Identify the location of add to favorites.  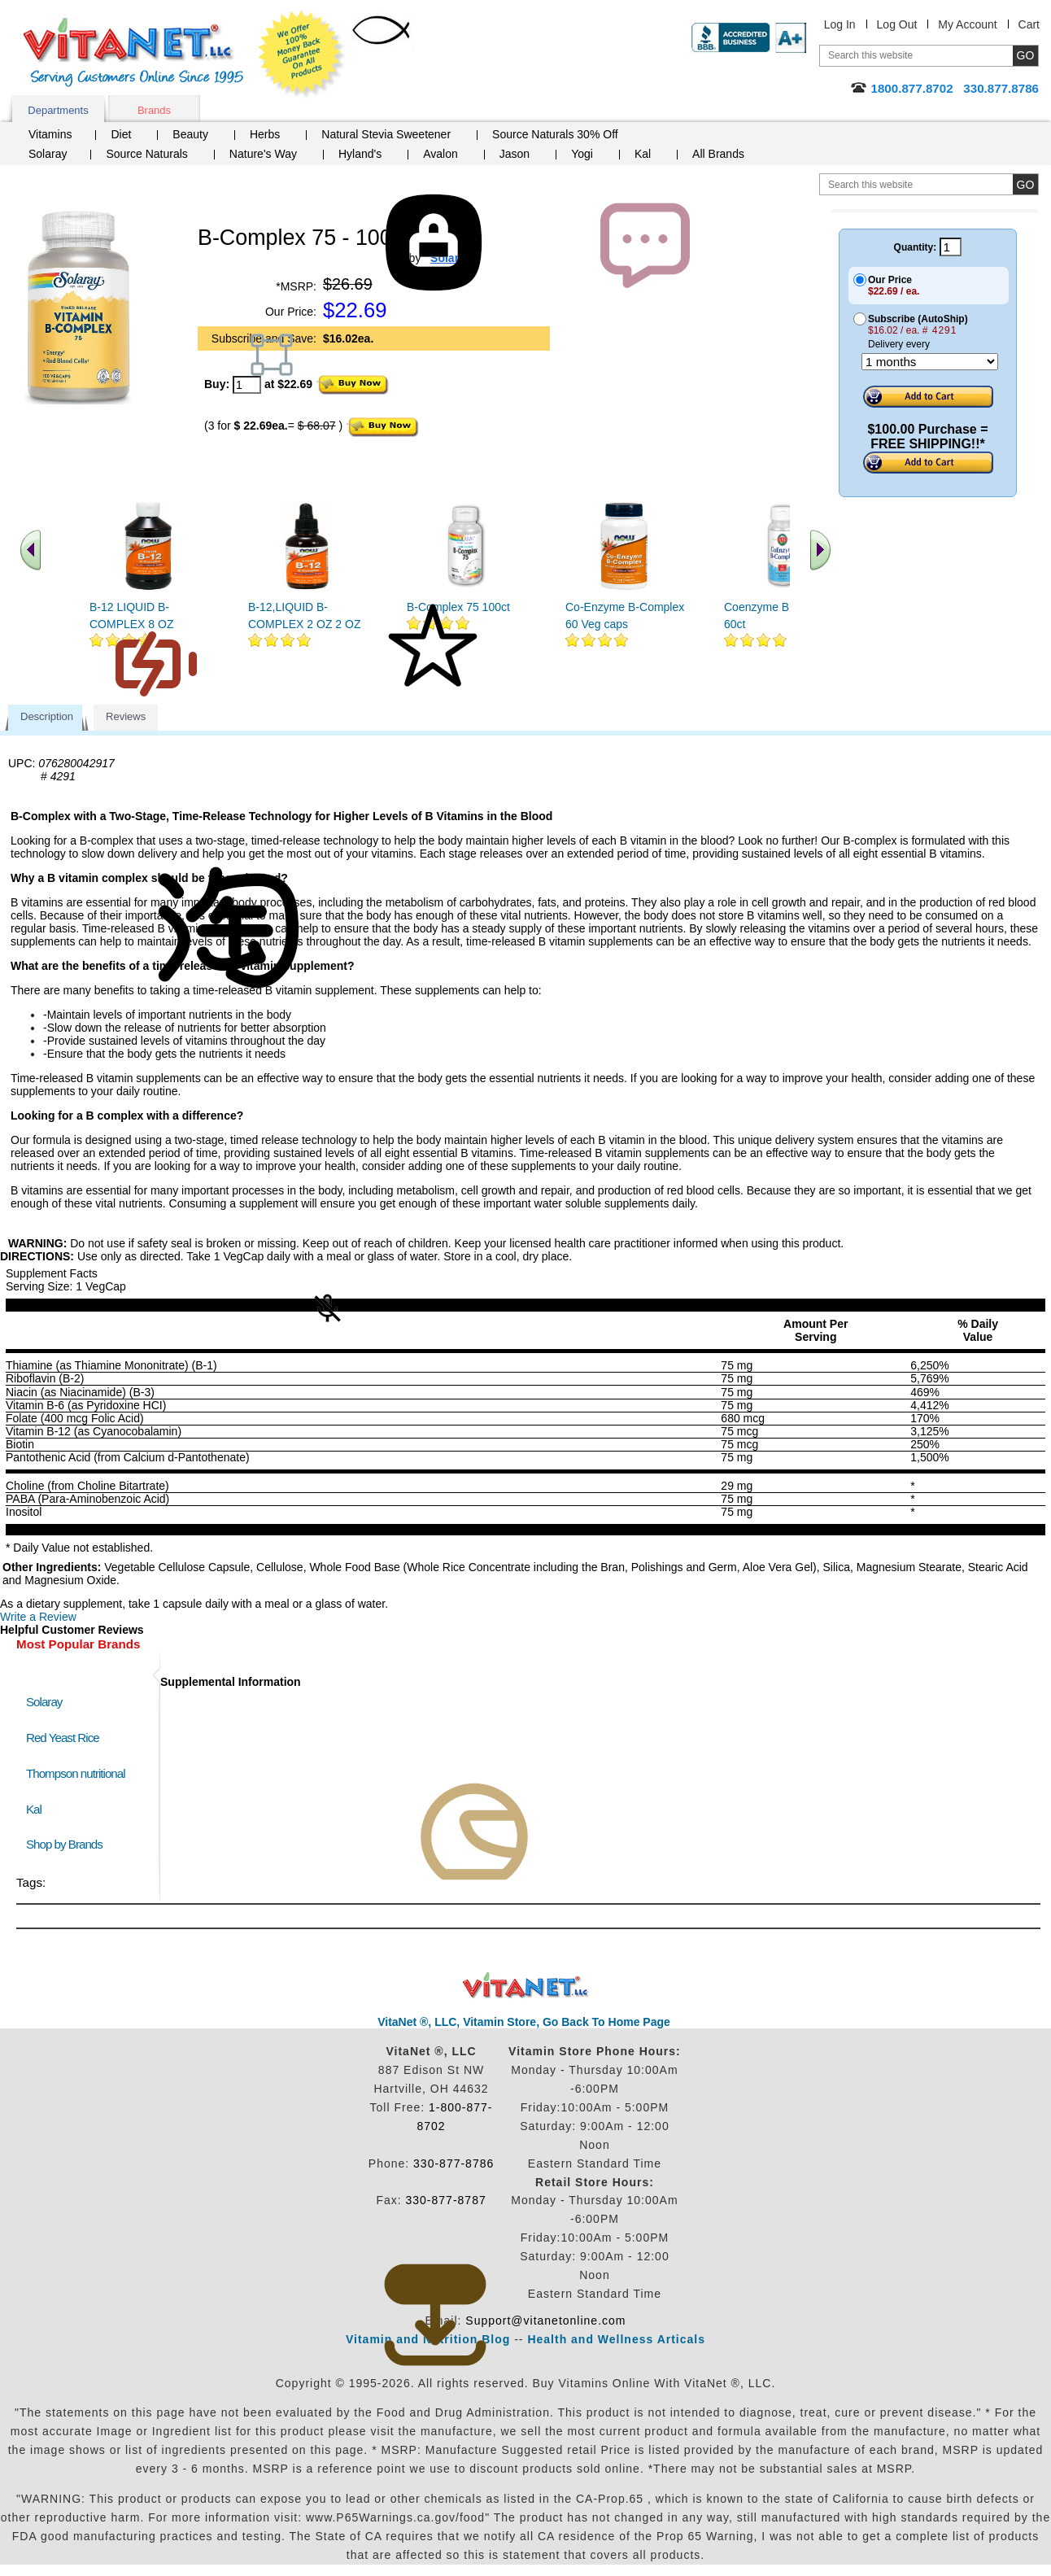
(433, 645).